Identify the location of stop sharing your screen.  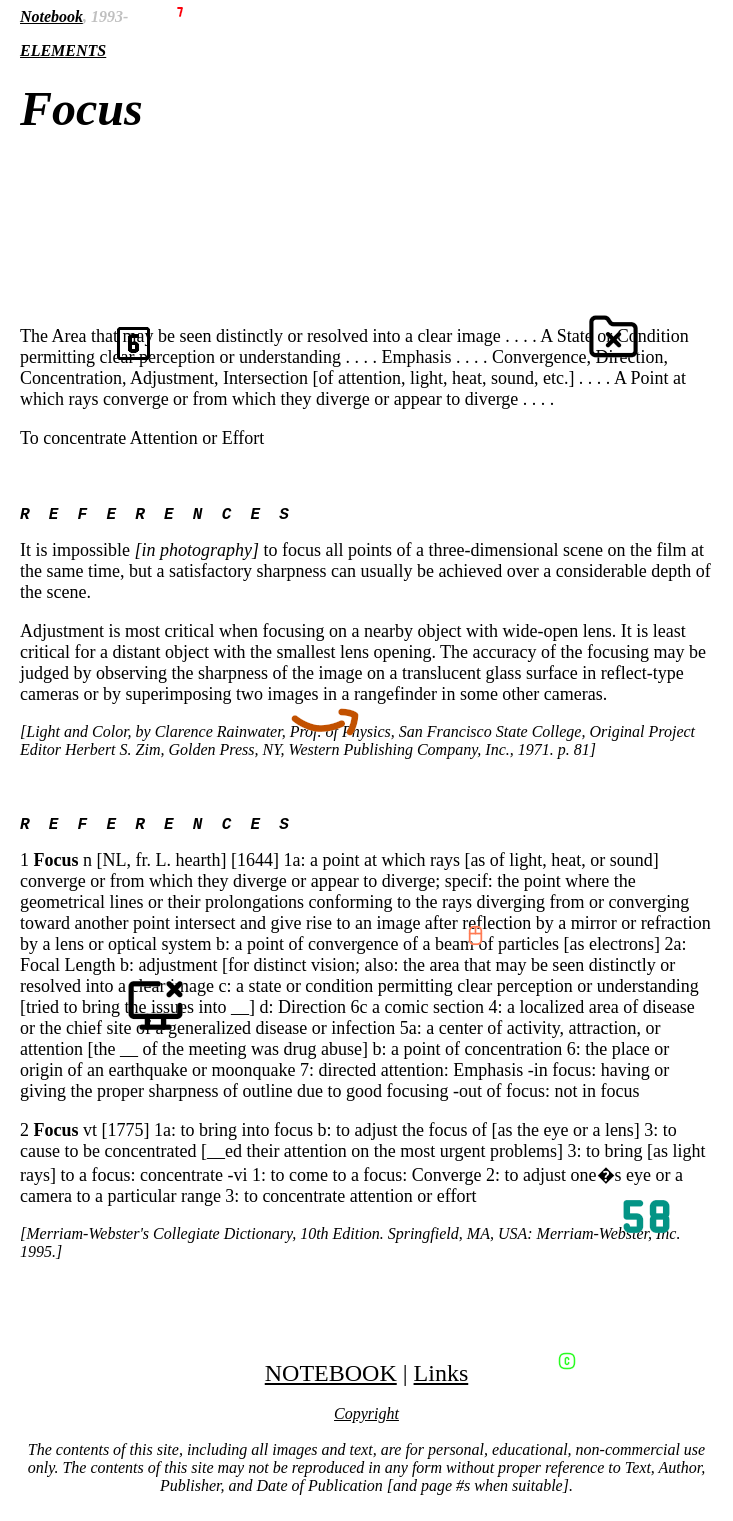
(155, 1005).